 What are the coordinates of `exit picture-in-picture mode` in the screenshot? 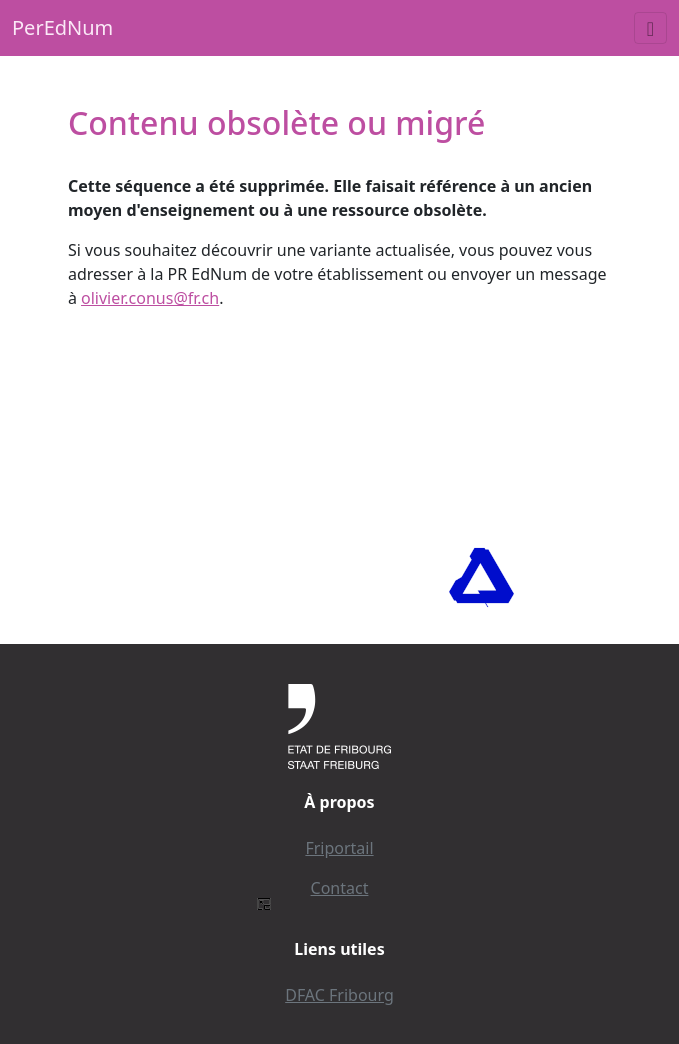 It's located at (264, 904).